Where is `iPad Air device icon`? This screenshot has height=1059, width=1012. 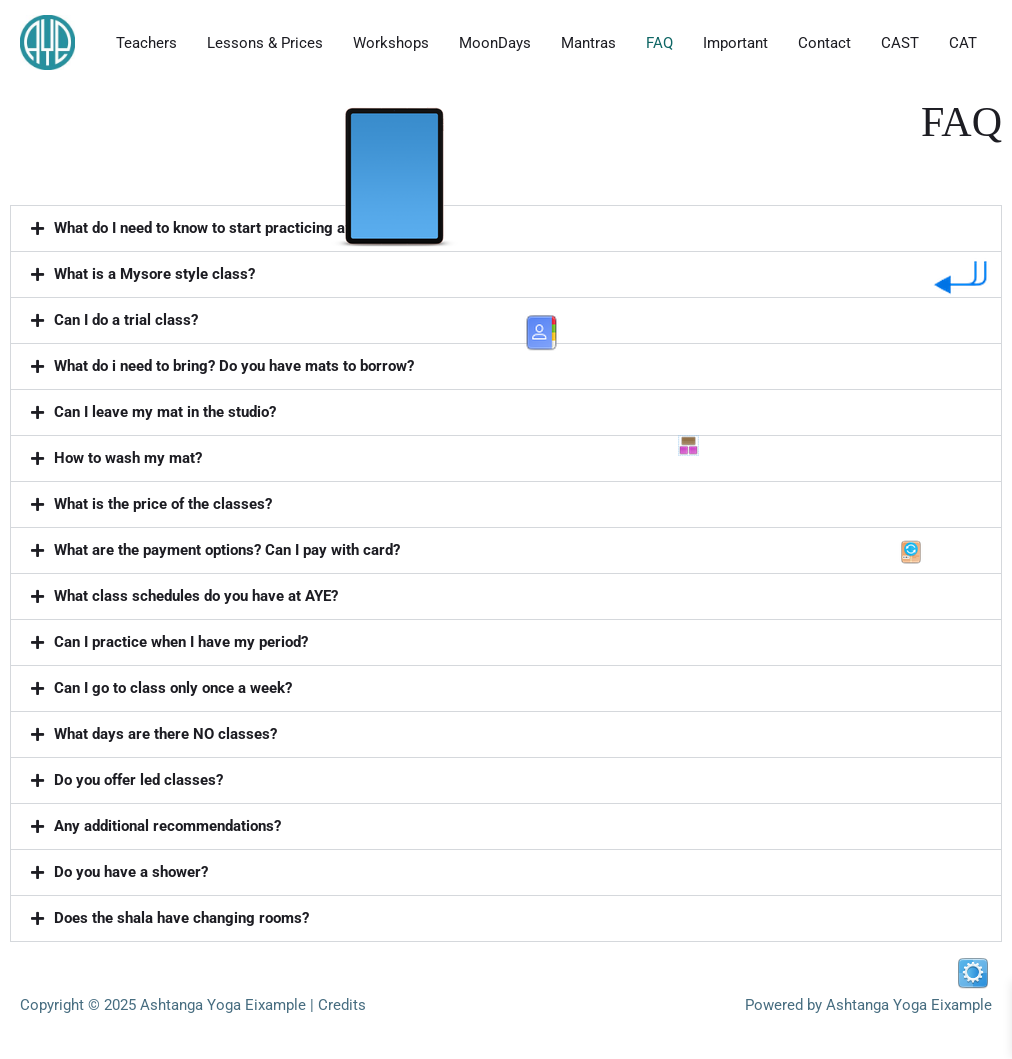
iPad Air device icon is located at coordinates (394, 177).